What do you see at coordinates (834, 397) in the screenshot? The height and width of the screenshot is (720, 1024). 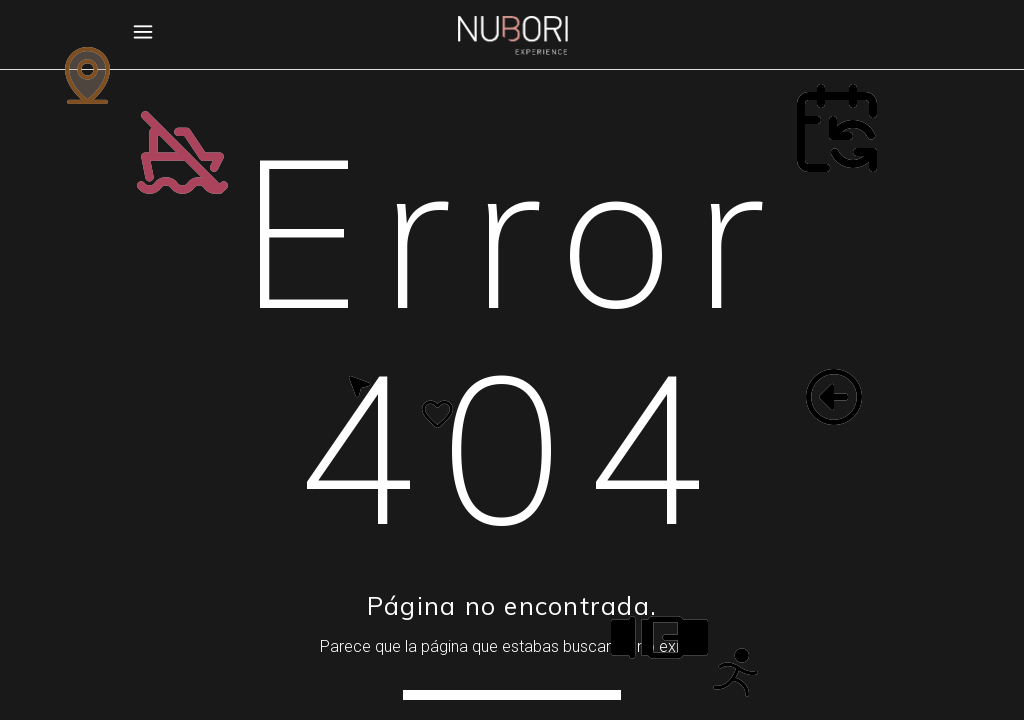 I see `go back to the previous screen` at bounding box center [834, 397].